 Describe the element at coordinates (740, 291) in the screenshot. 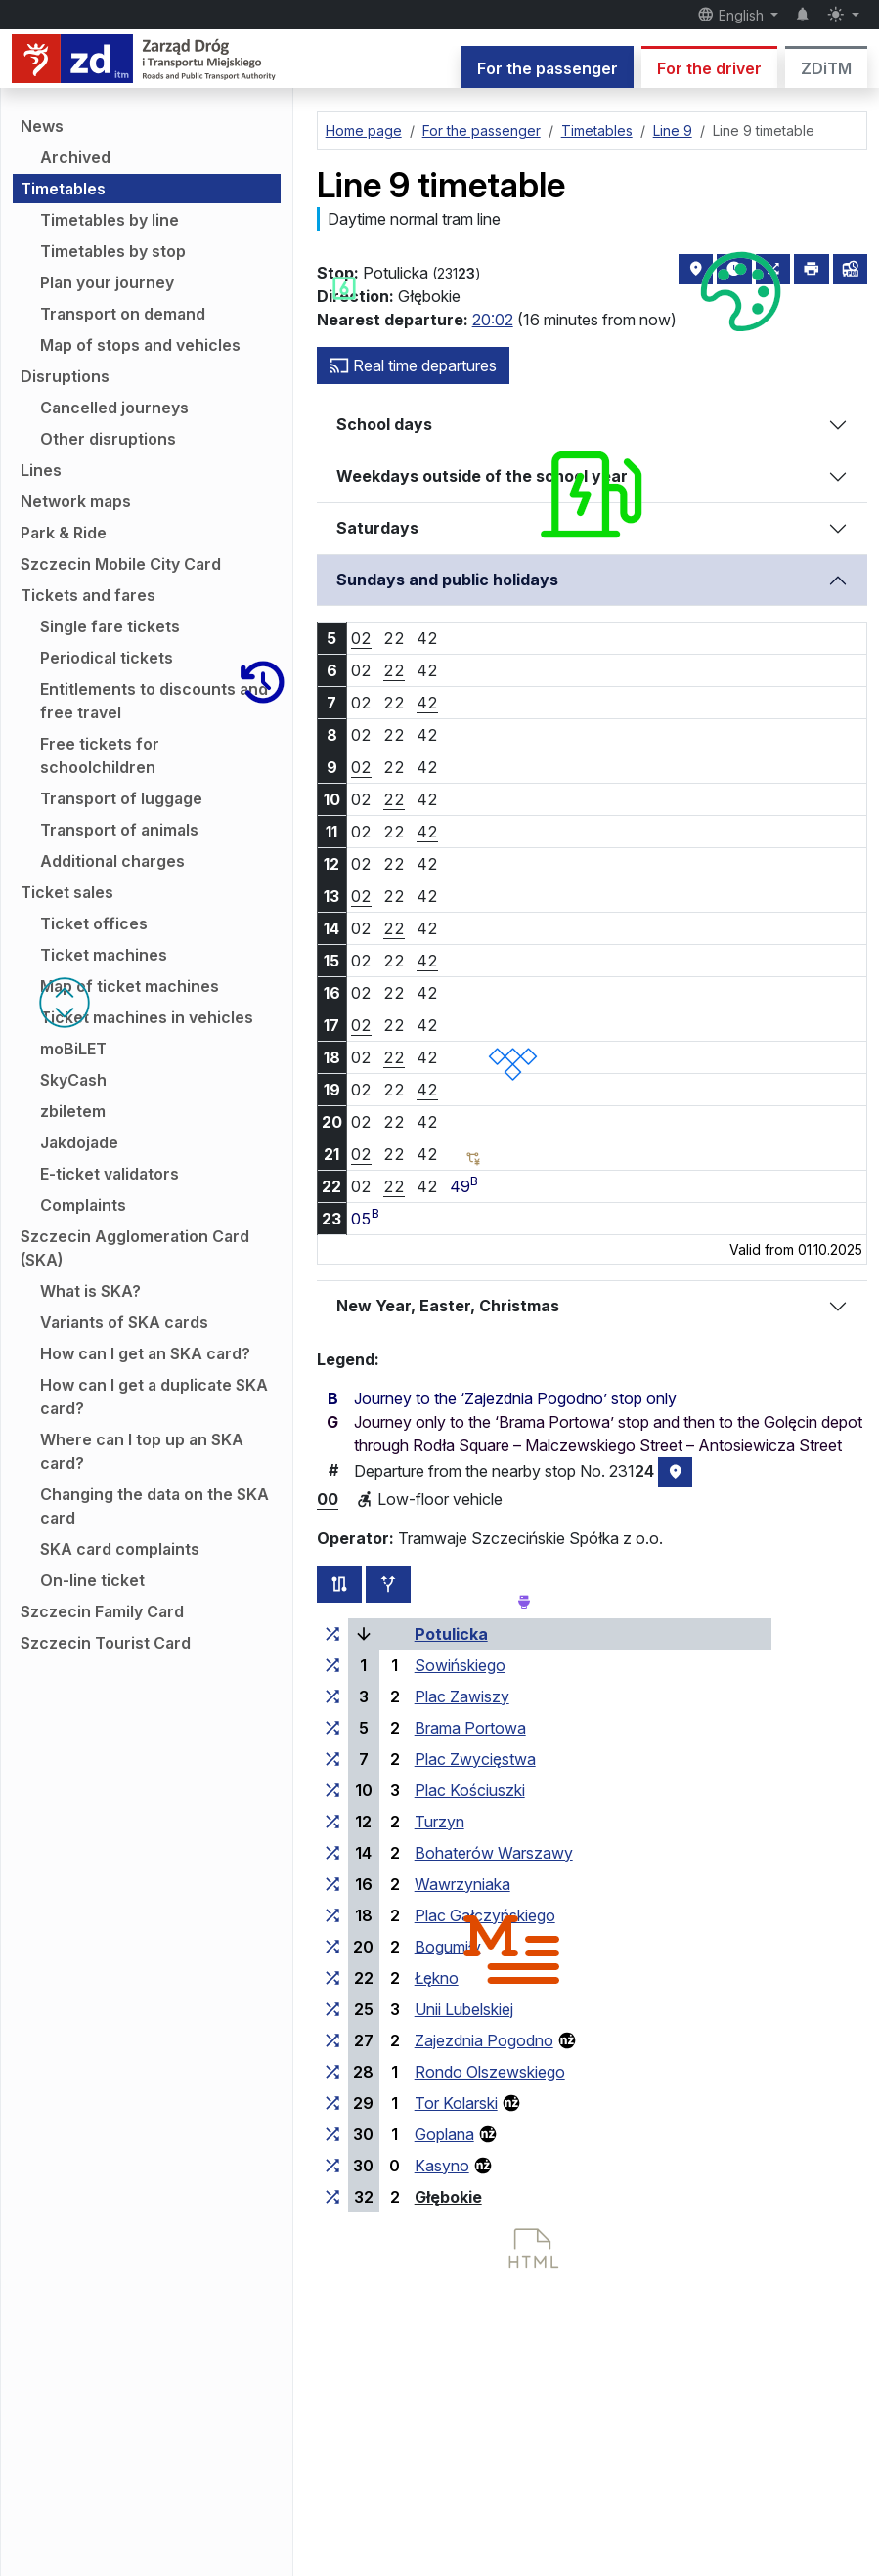

I see `open color picker or palette` at that location.